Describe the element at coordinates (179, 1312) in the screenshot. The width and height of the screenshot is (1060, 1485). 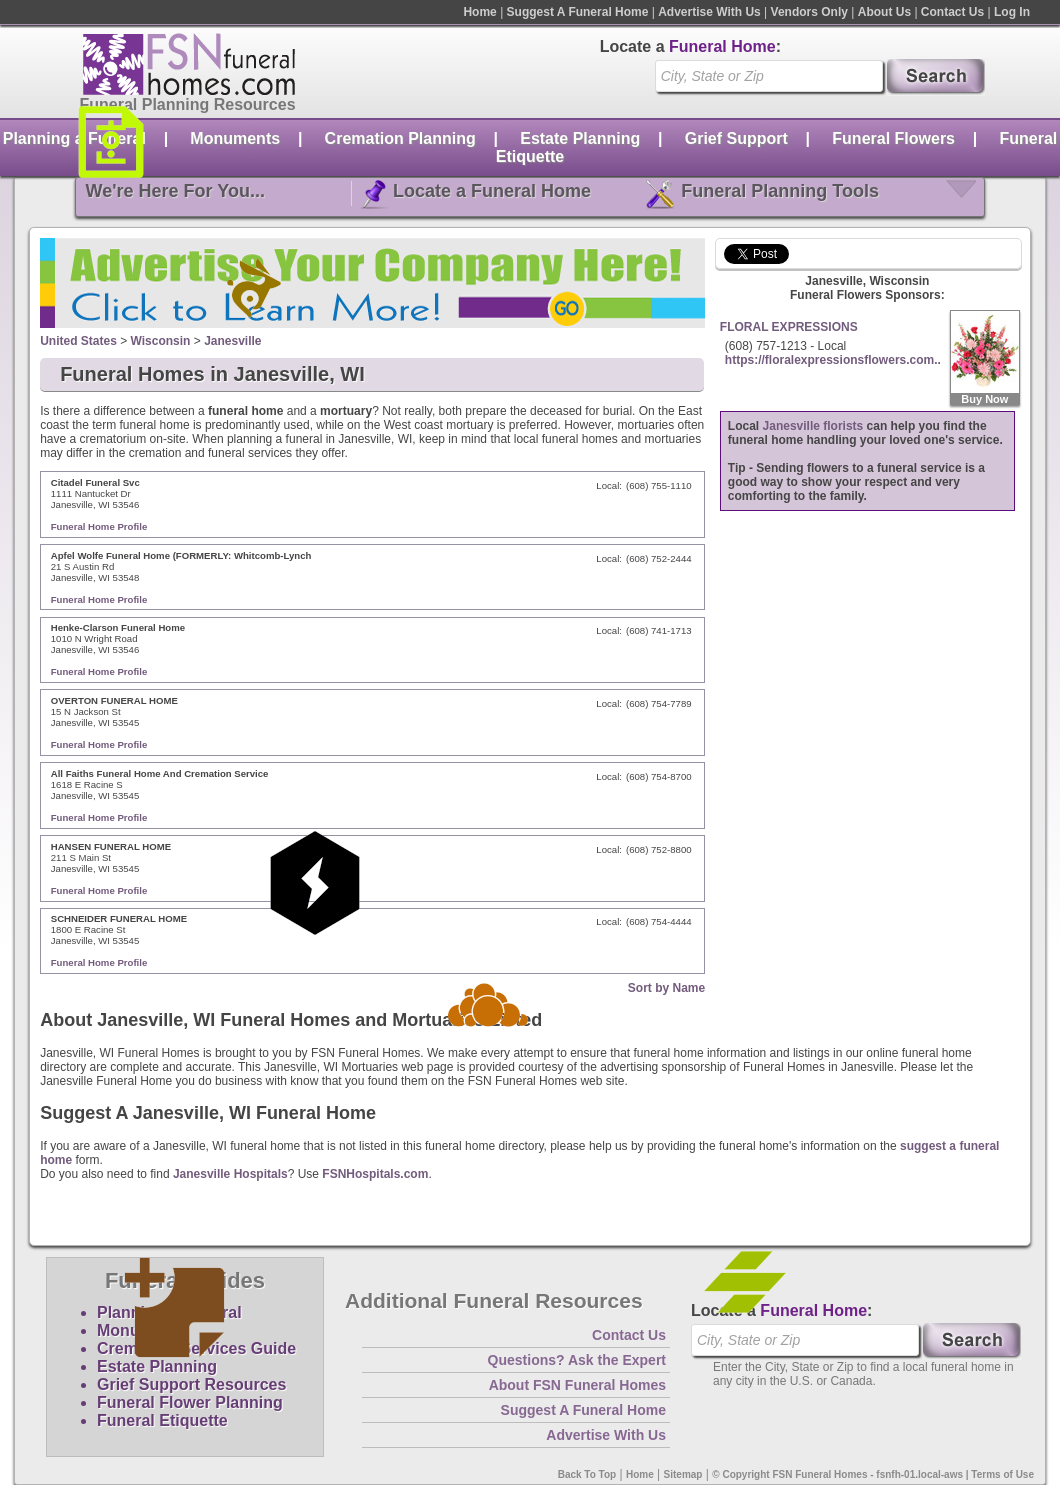
I see `create a new sticky note` at that location.